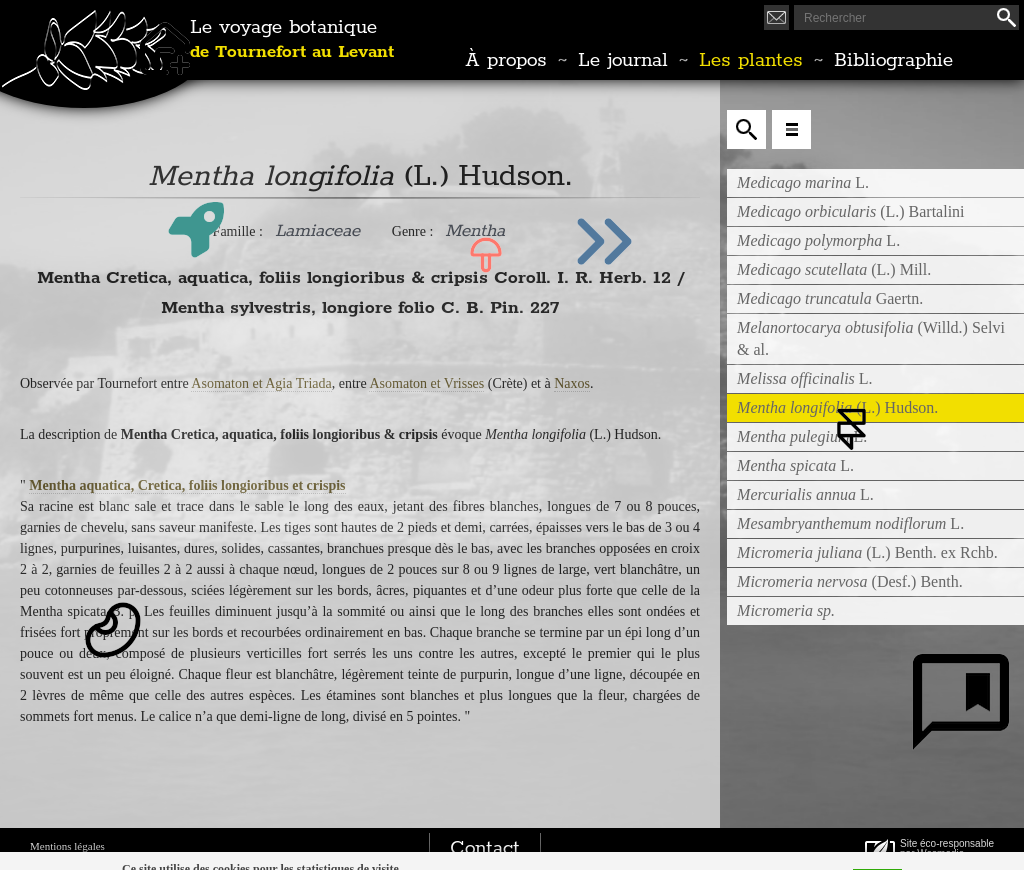  What do you see at coordinates (486, 255) in the screenshot?
I see `browse fungi or mushroom identification` at bounding box center [486, 255].